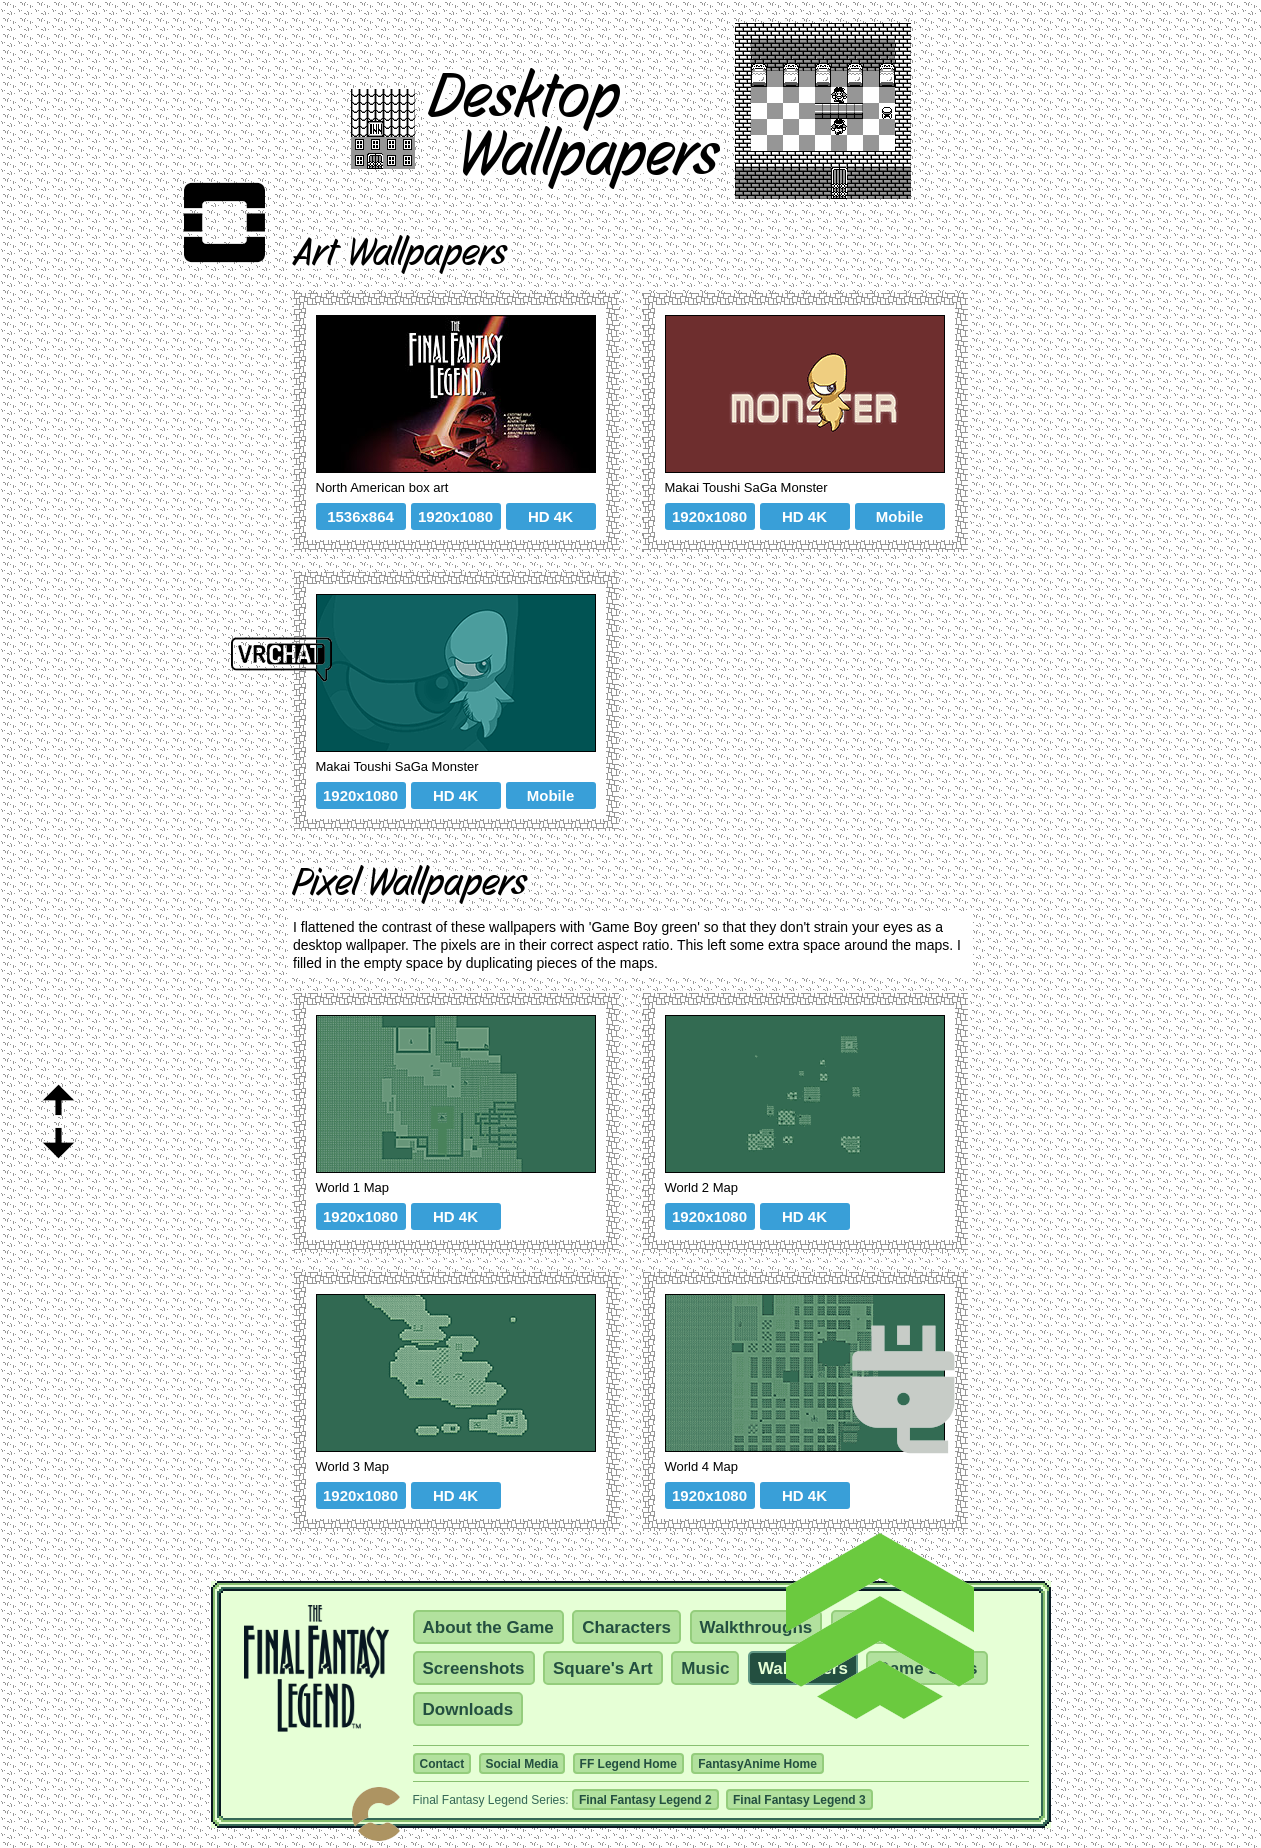  Describe the element at coordinates (224, 222) in the screenshot. I see `openstack cloud platform logo` at that location.